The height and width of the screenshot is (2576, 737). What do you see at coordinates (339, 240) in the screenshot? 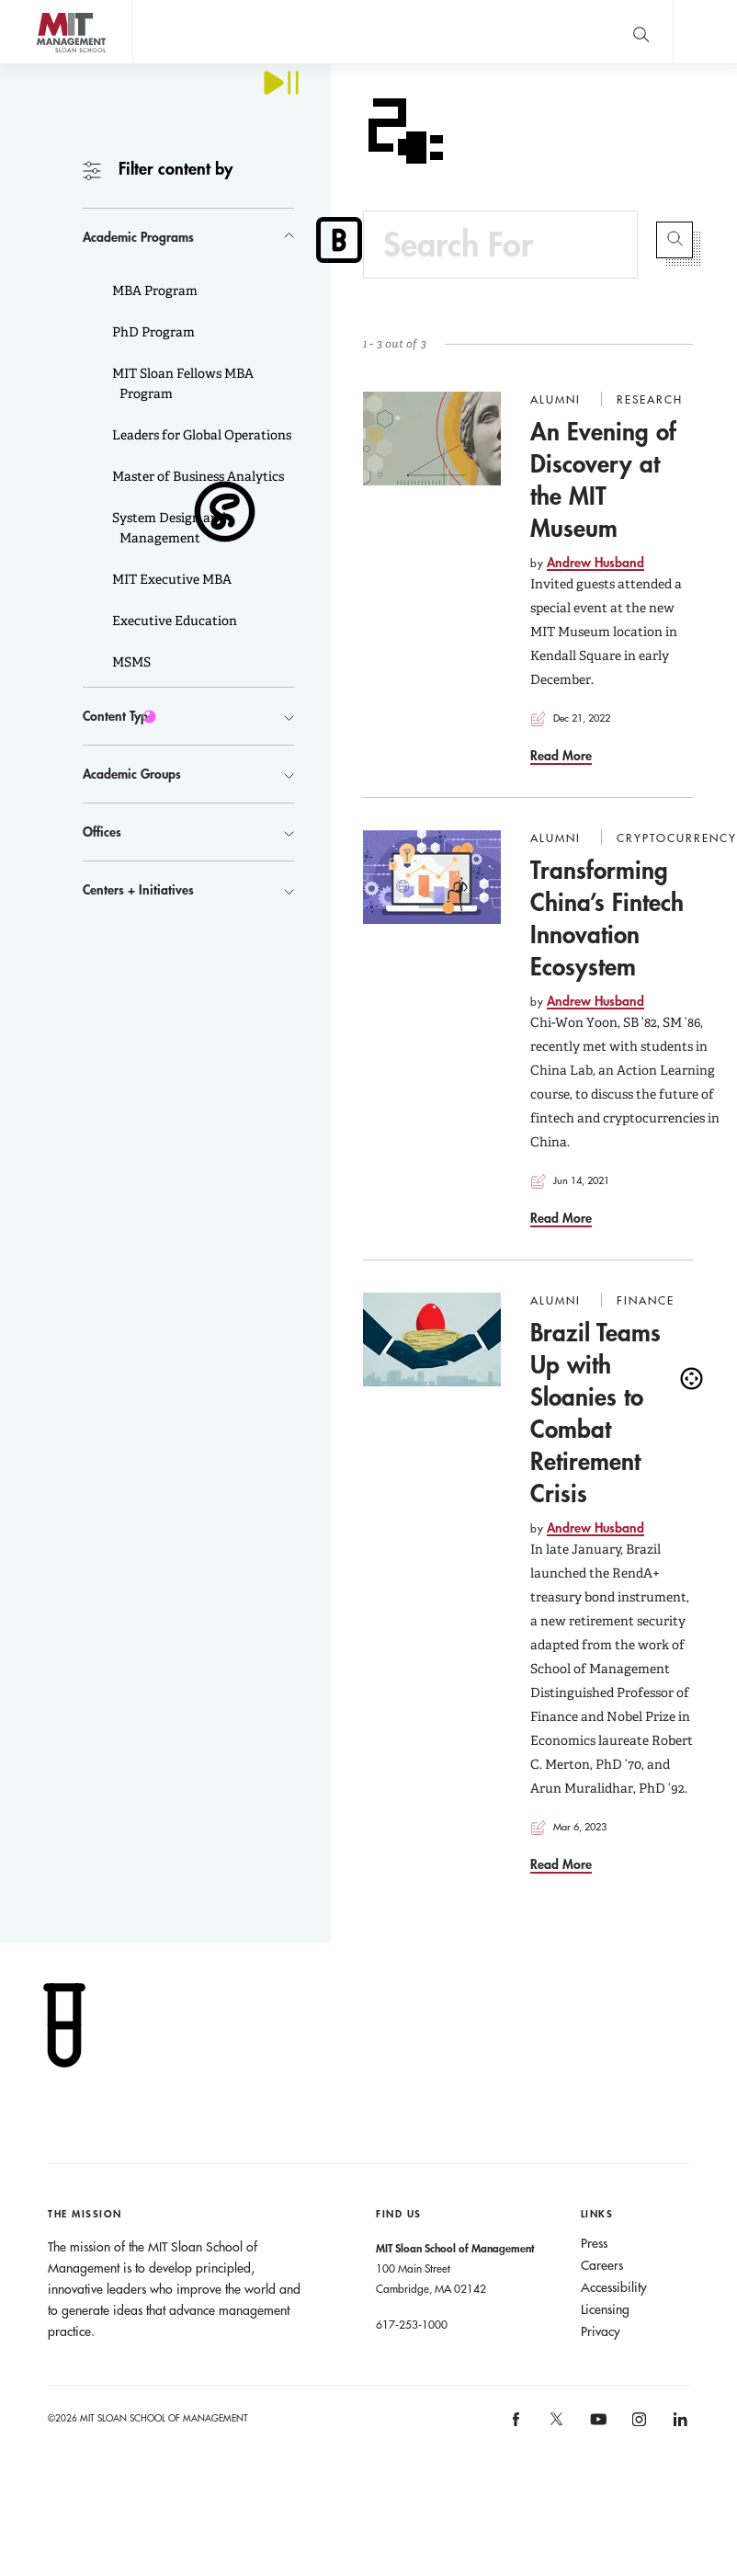
I see `apply bold formatting to text` at bounding box center [339, 240].